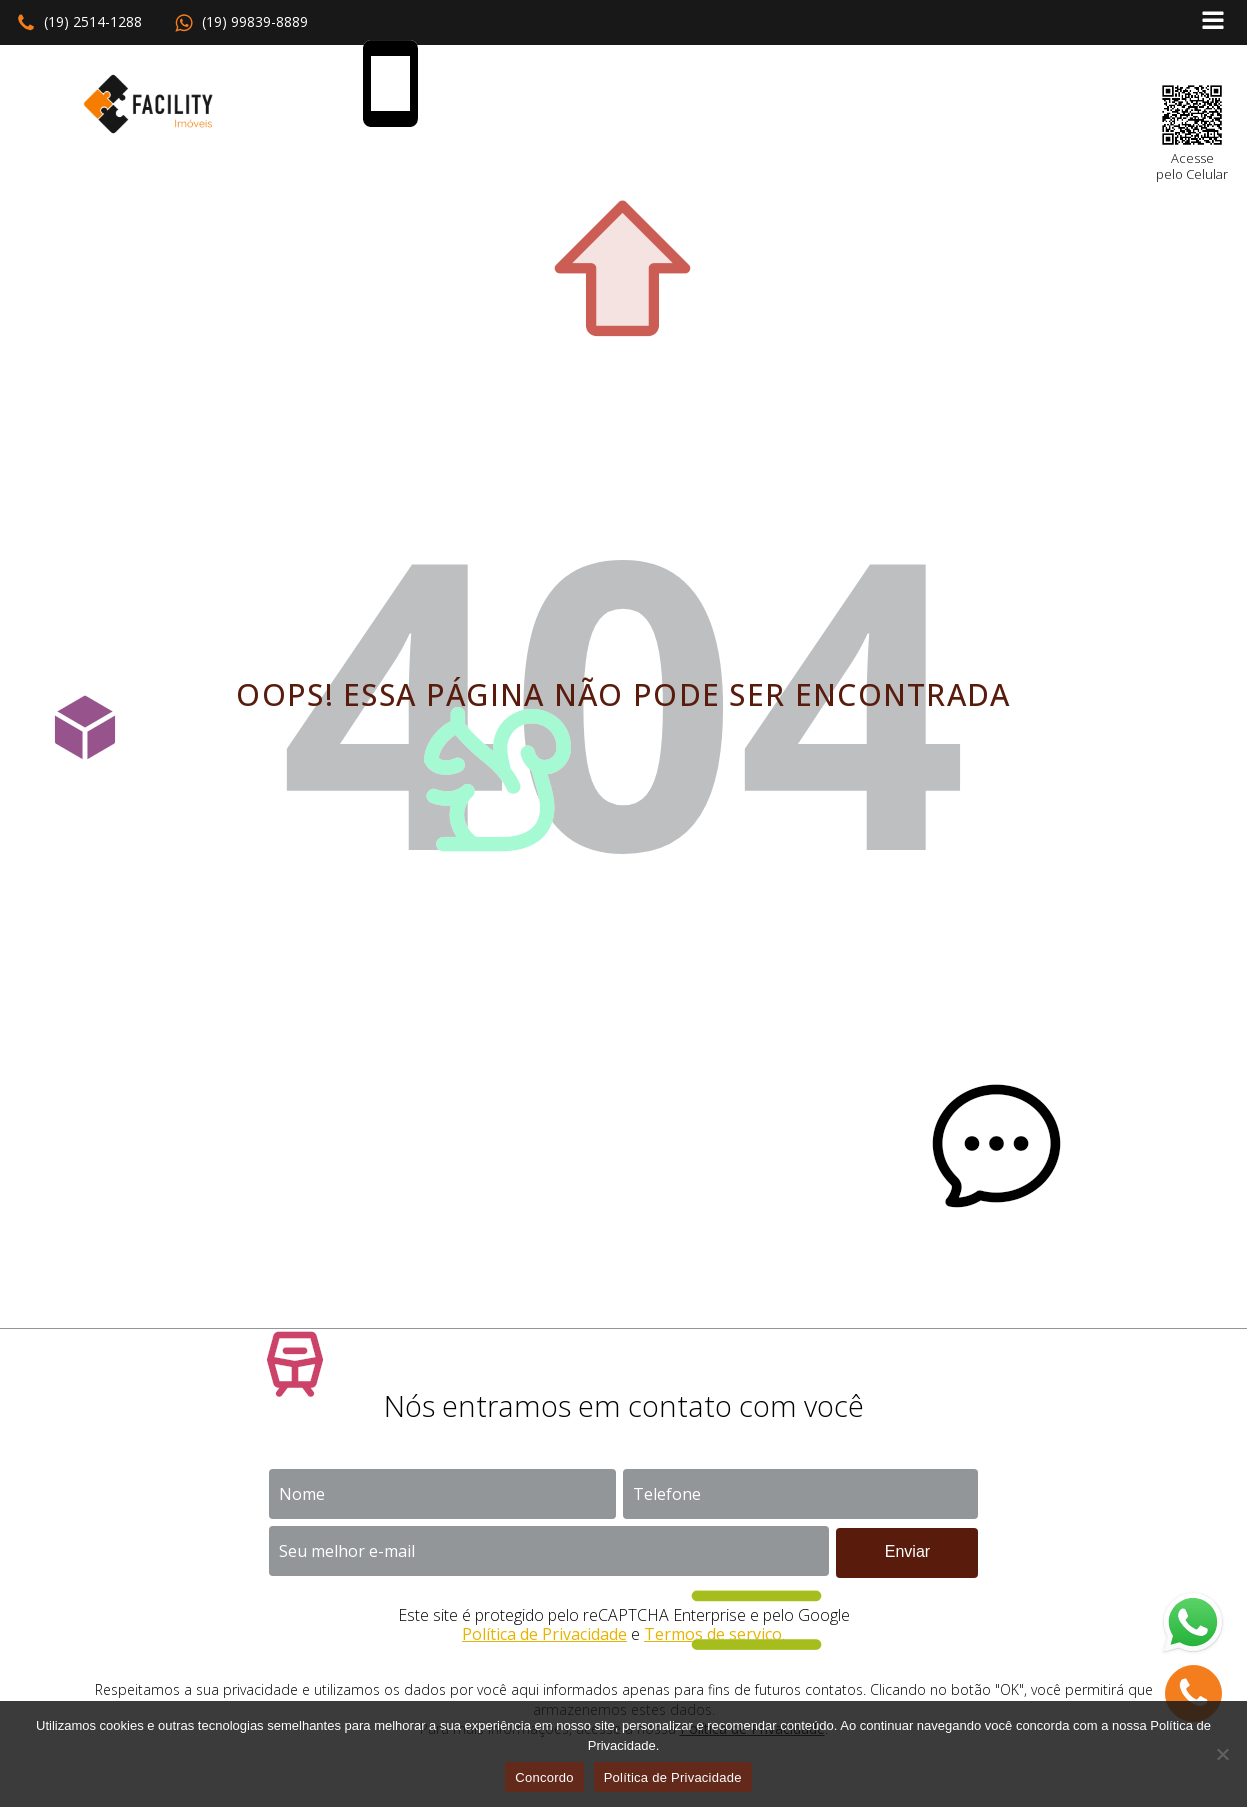  What do you see at coordinates (622, 273) in the screenshot?
I see `upload a file or content` at bounding box center [622, 273].